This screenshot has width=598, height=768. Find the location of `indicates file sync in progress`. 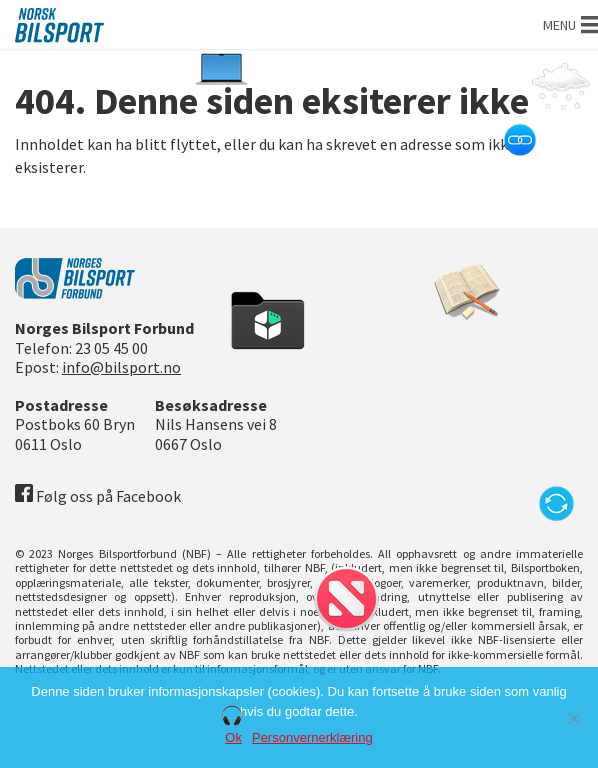

indicates file sync in progress is located at coordinates (556, 503).